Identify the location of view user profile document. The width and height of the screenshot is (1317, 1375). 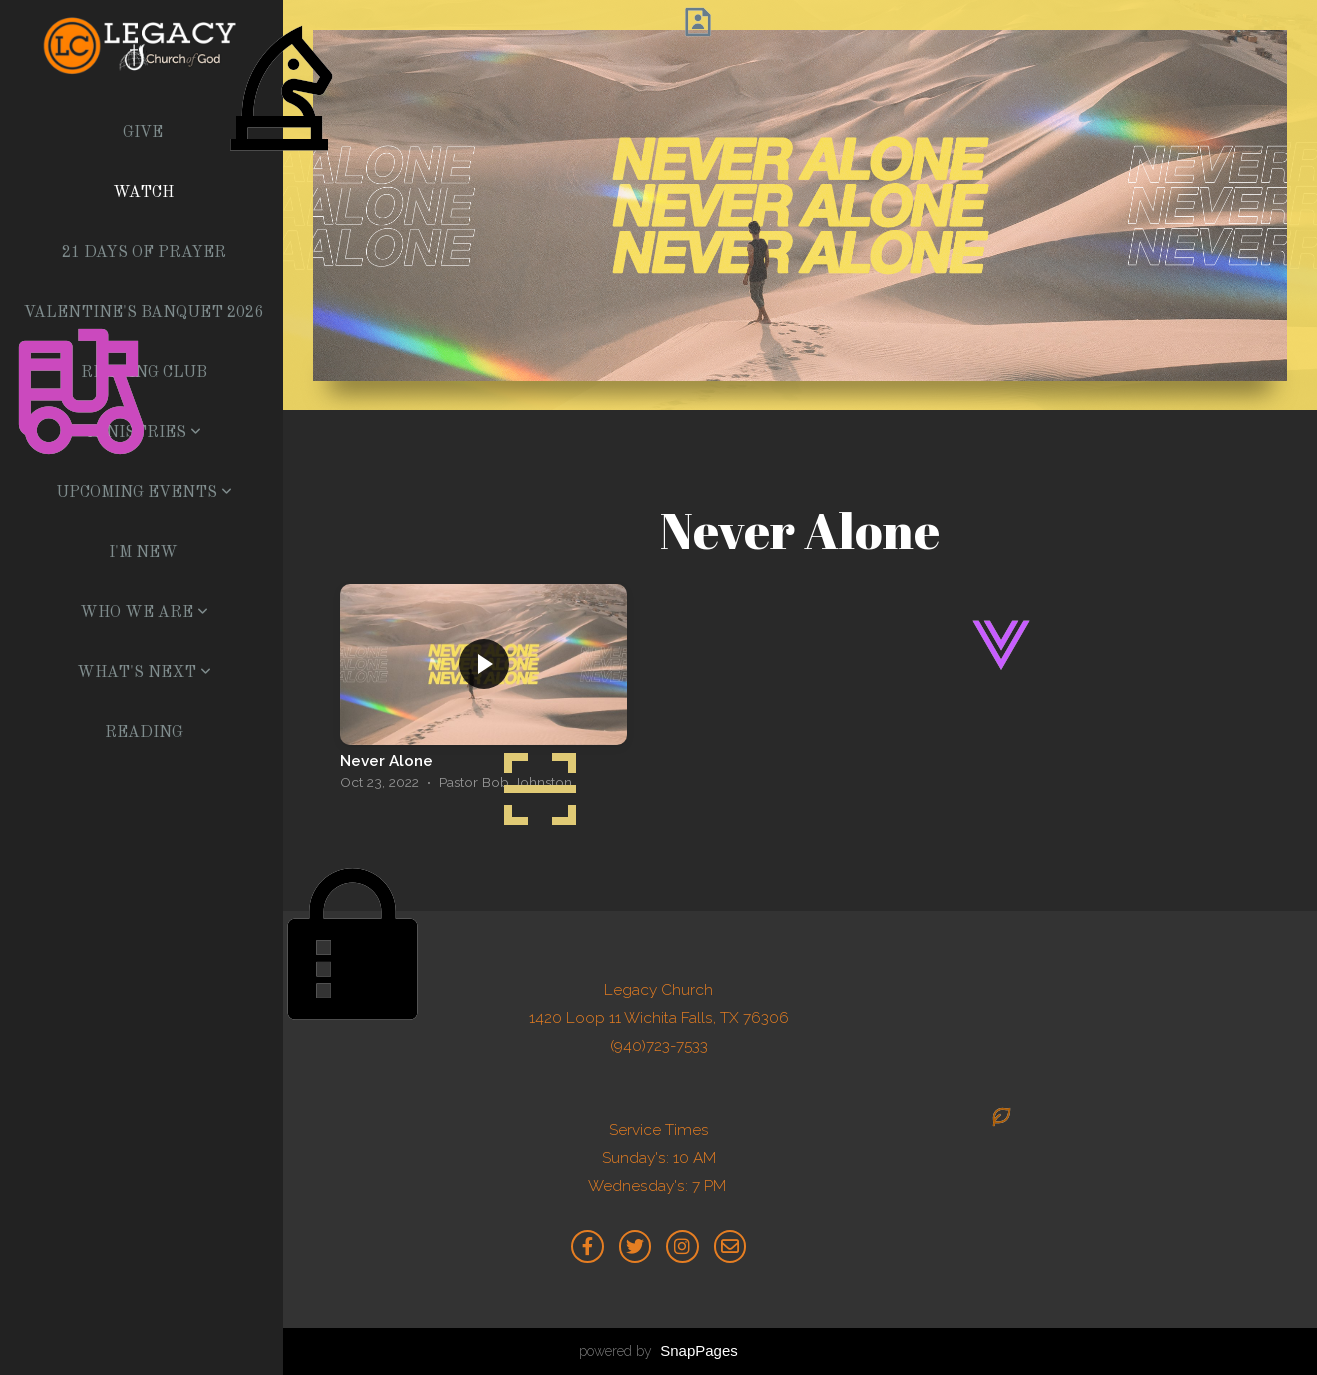
(698, 22).